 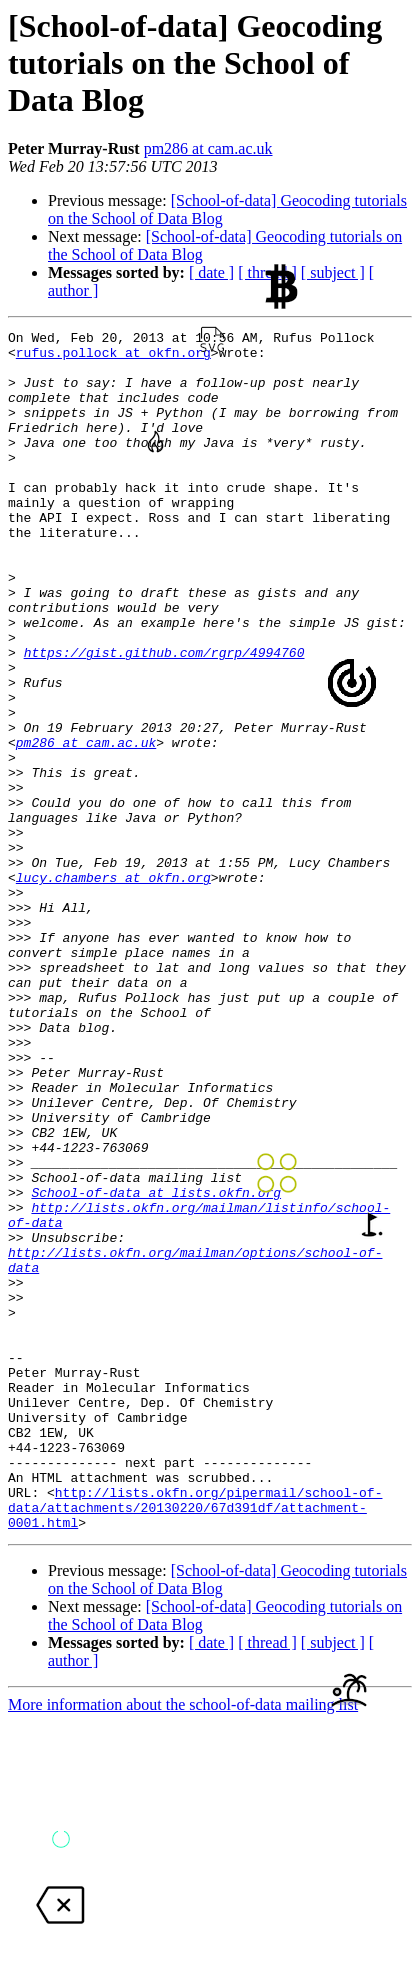 I want to click on loading or processing in progress, so click(x=61, y=1839).